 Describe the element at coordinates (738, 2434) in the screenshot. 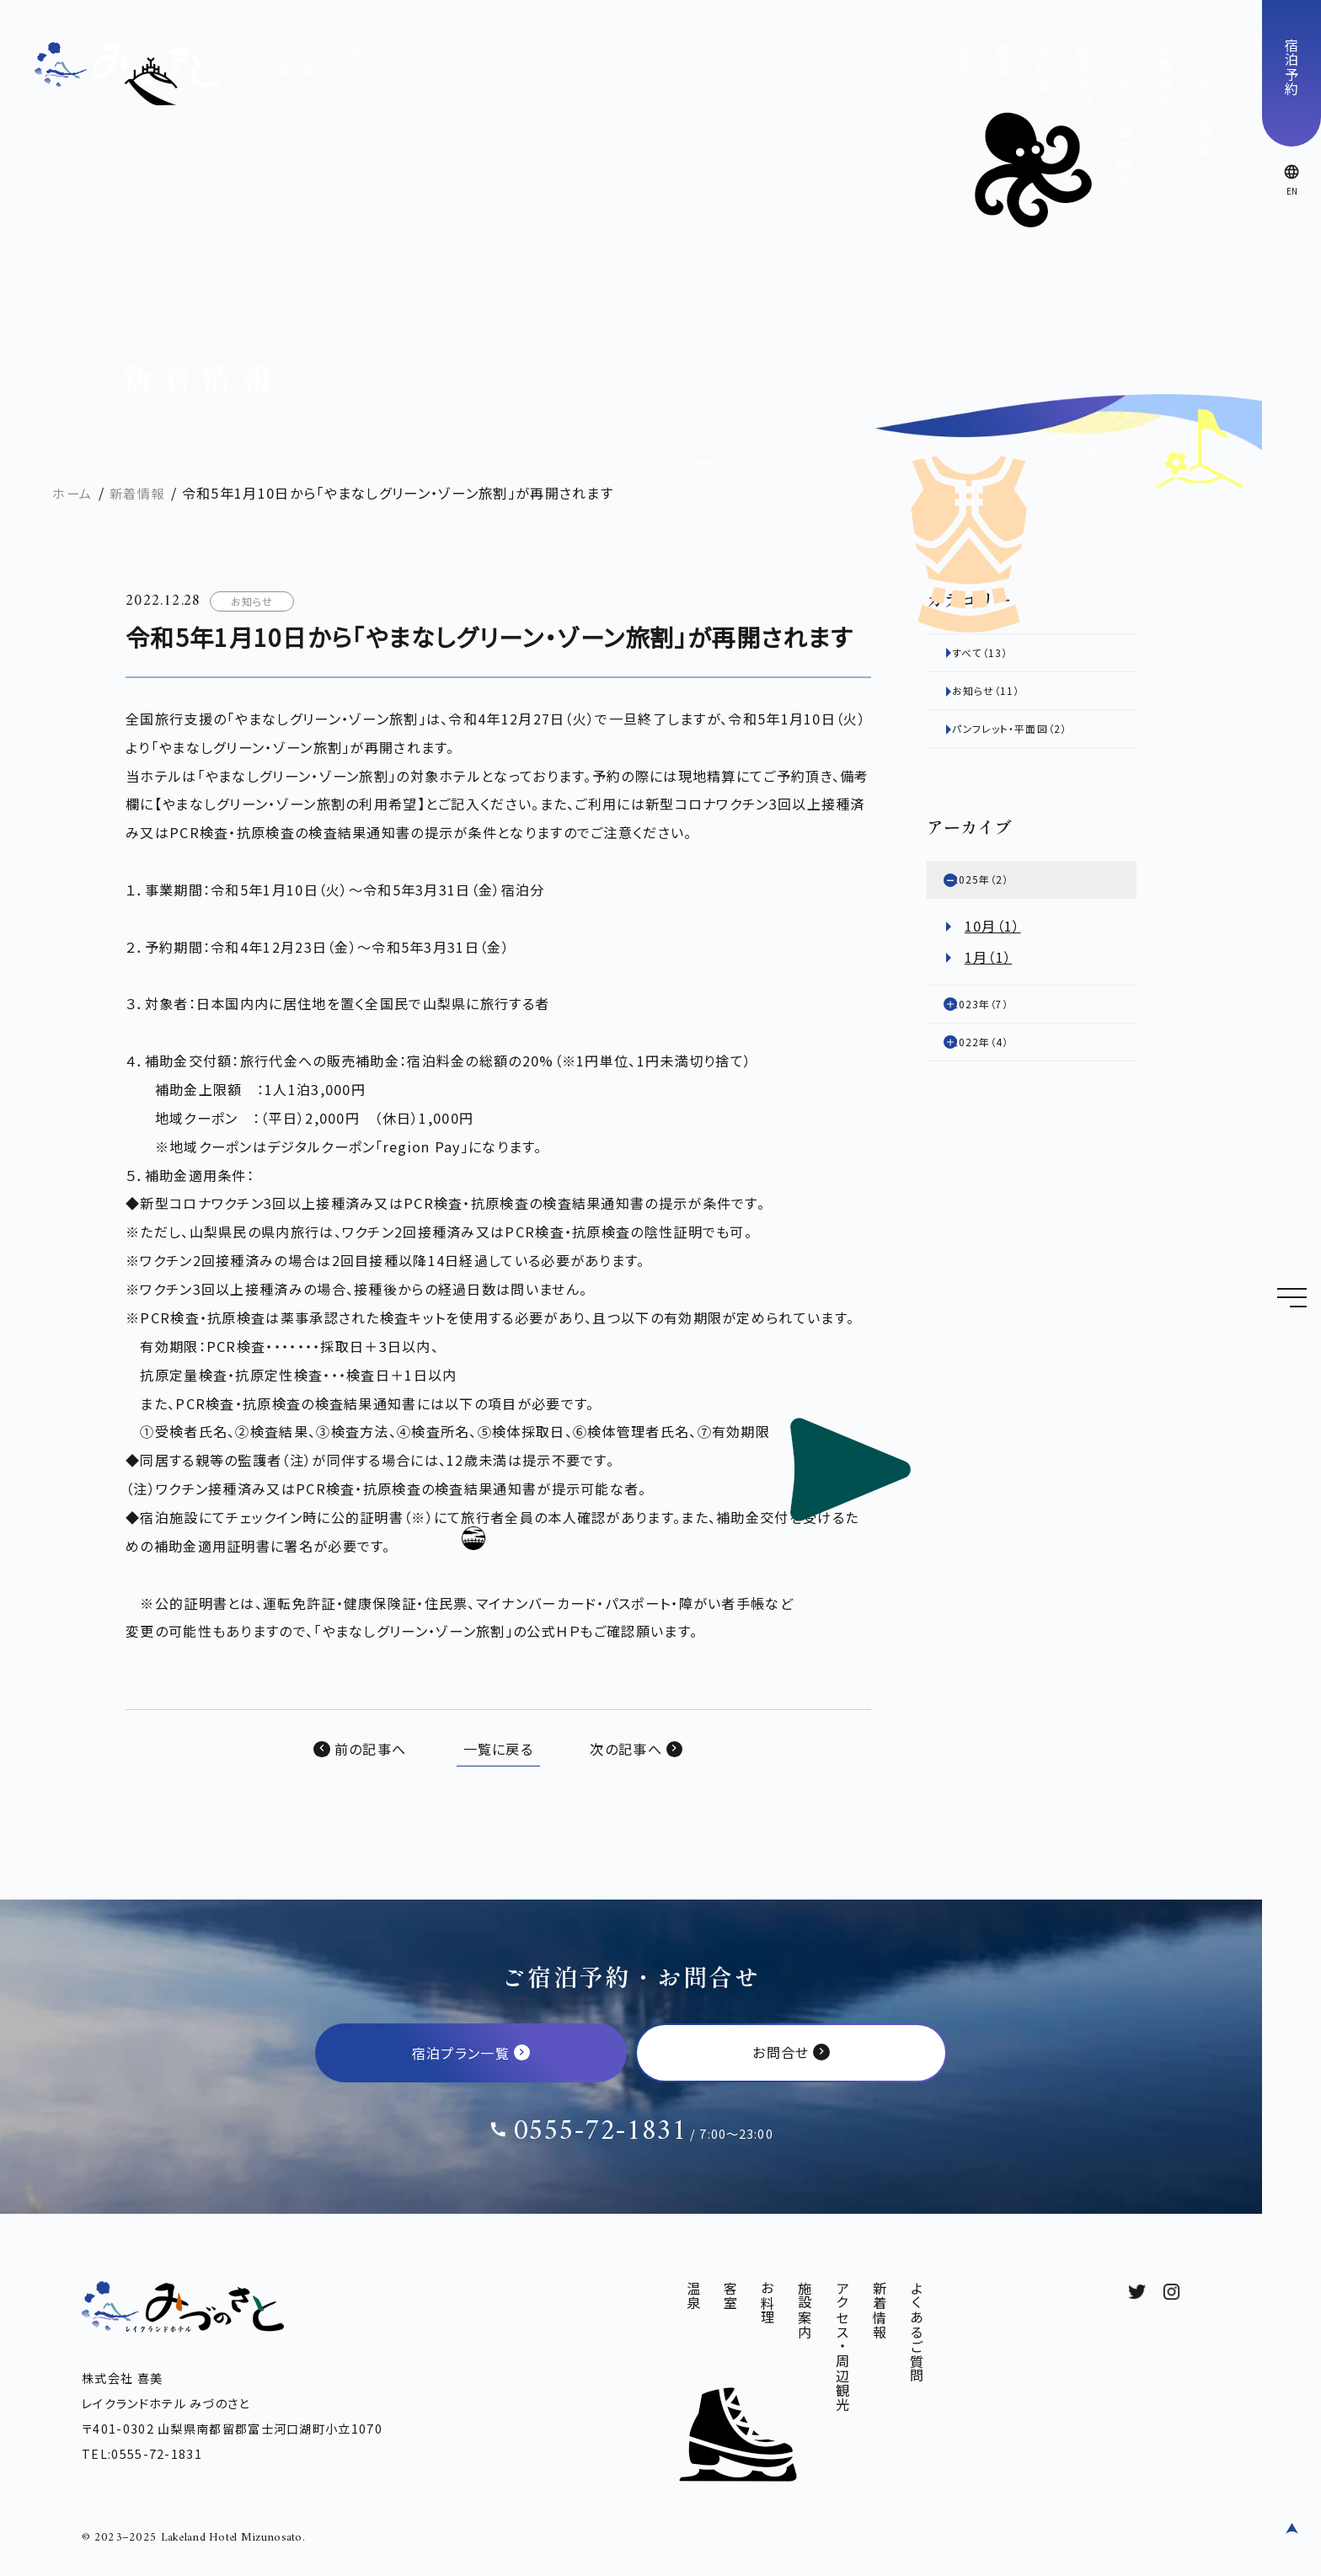

I see `access ice skating activities or sports` at that location.